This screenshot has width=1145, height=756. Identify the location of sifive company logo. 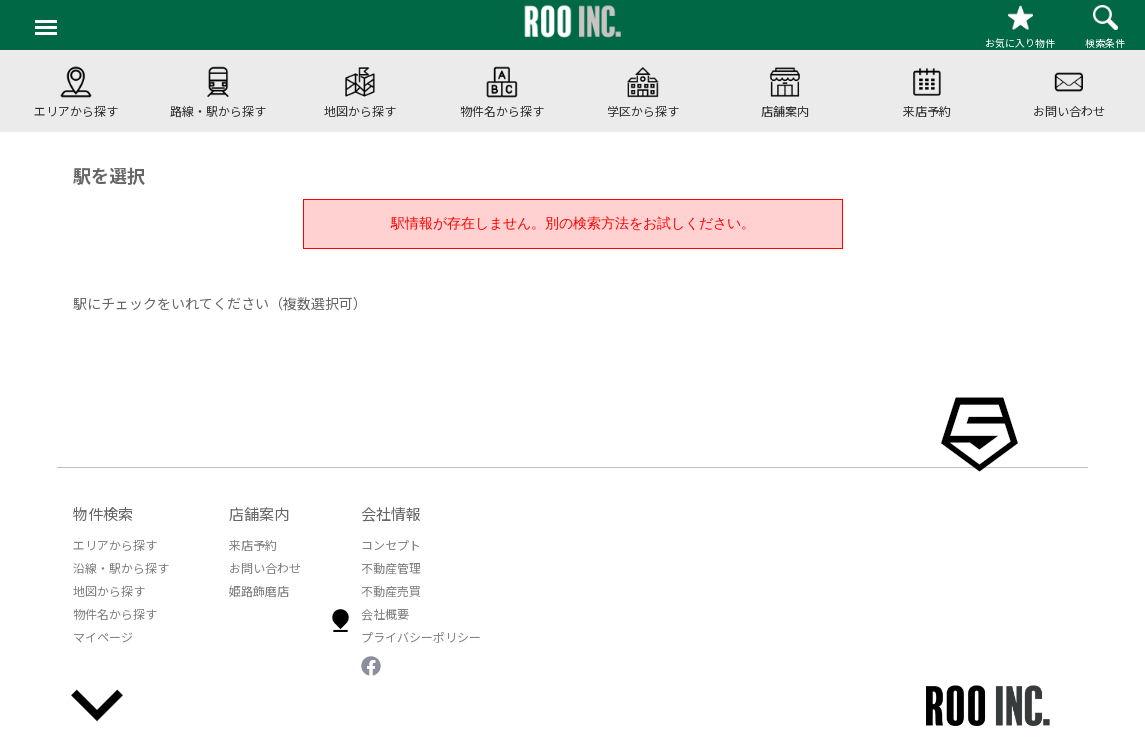
(979, 434).